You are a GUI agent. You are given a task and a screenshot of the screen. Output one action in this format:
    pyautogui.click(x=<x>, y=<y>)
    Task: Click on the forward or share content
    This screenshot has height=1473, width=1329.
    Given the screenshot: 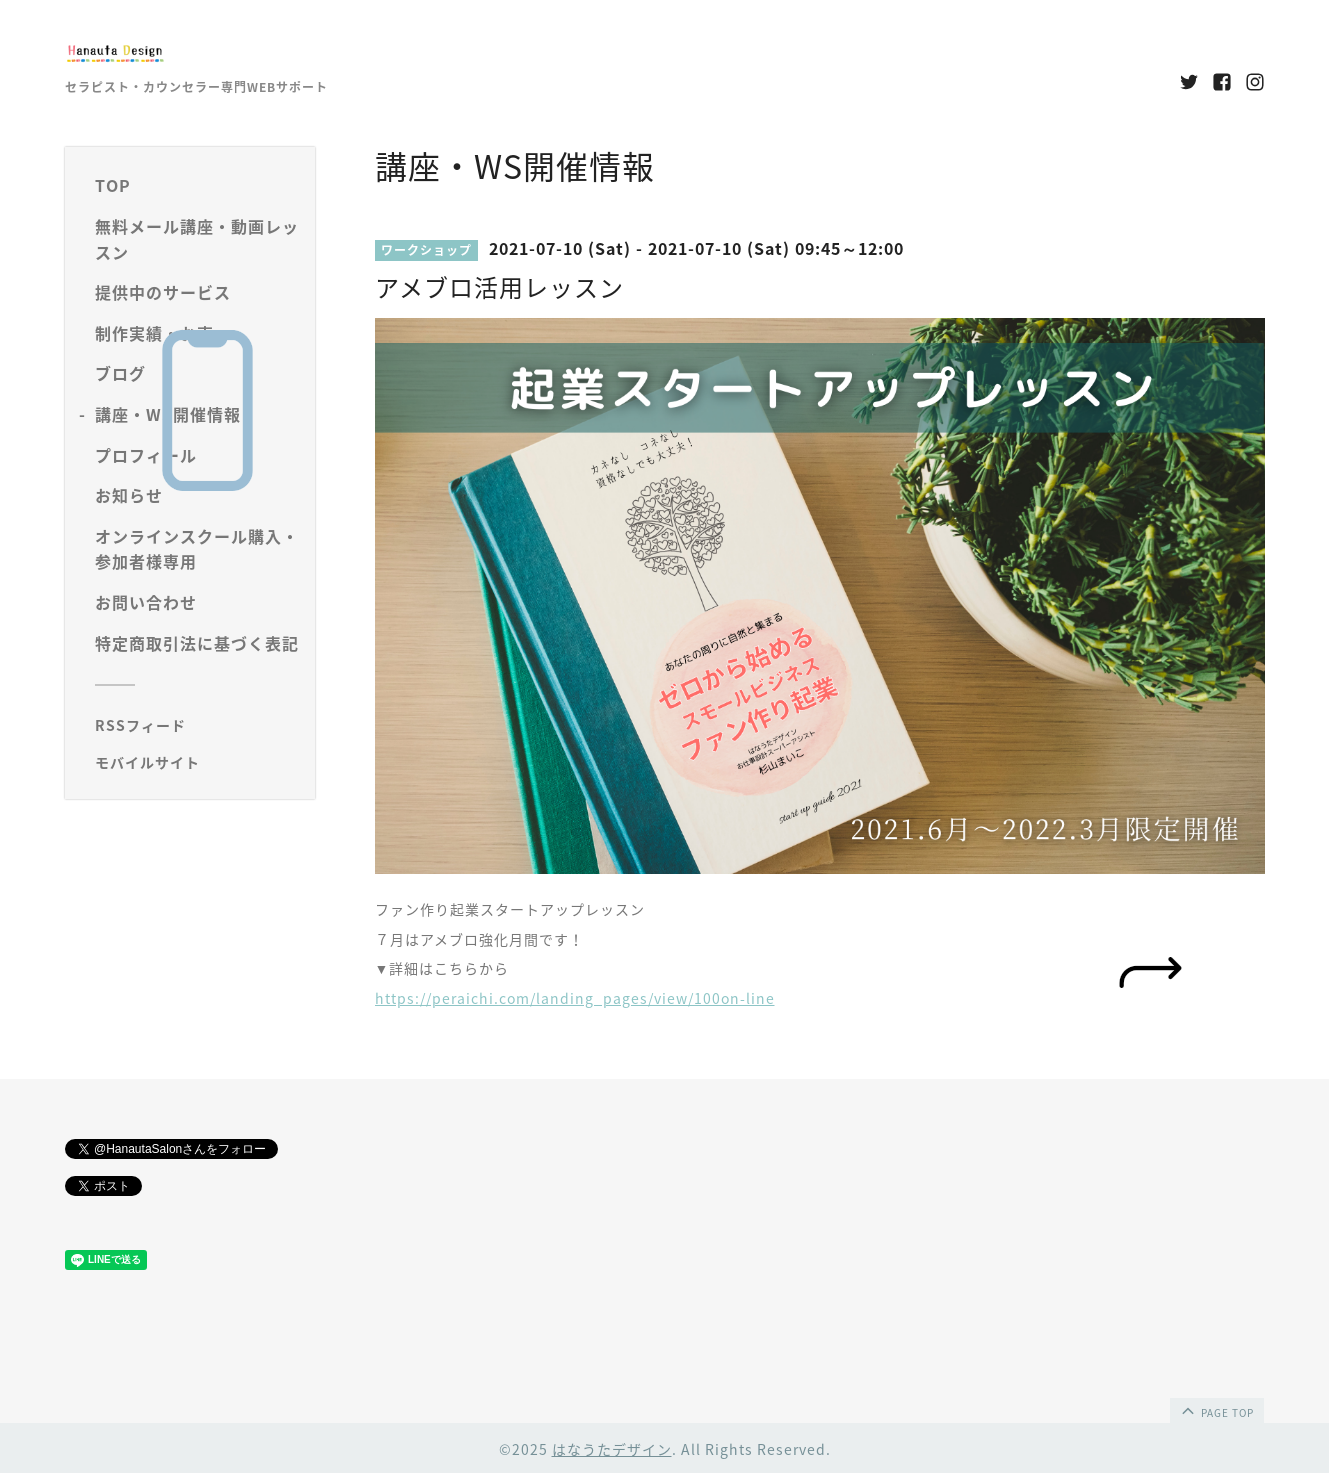 What is the action you would take?
    pyautogui.click(x=1150, y=972)
    